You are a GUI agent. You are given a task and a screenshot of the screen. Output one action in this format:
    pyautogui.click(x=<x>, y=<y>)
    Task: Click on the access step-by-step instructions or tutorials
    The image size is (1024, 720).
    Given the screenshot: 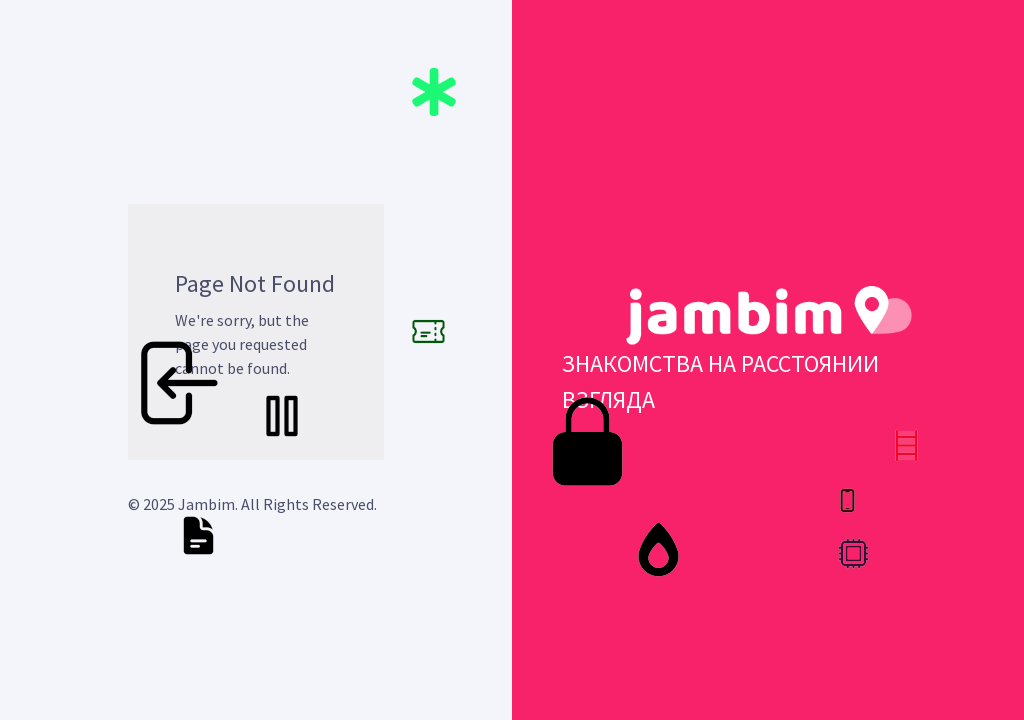 What is the action you would take?
    pyautogui.click(x=906, y=445)
    